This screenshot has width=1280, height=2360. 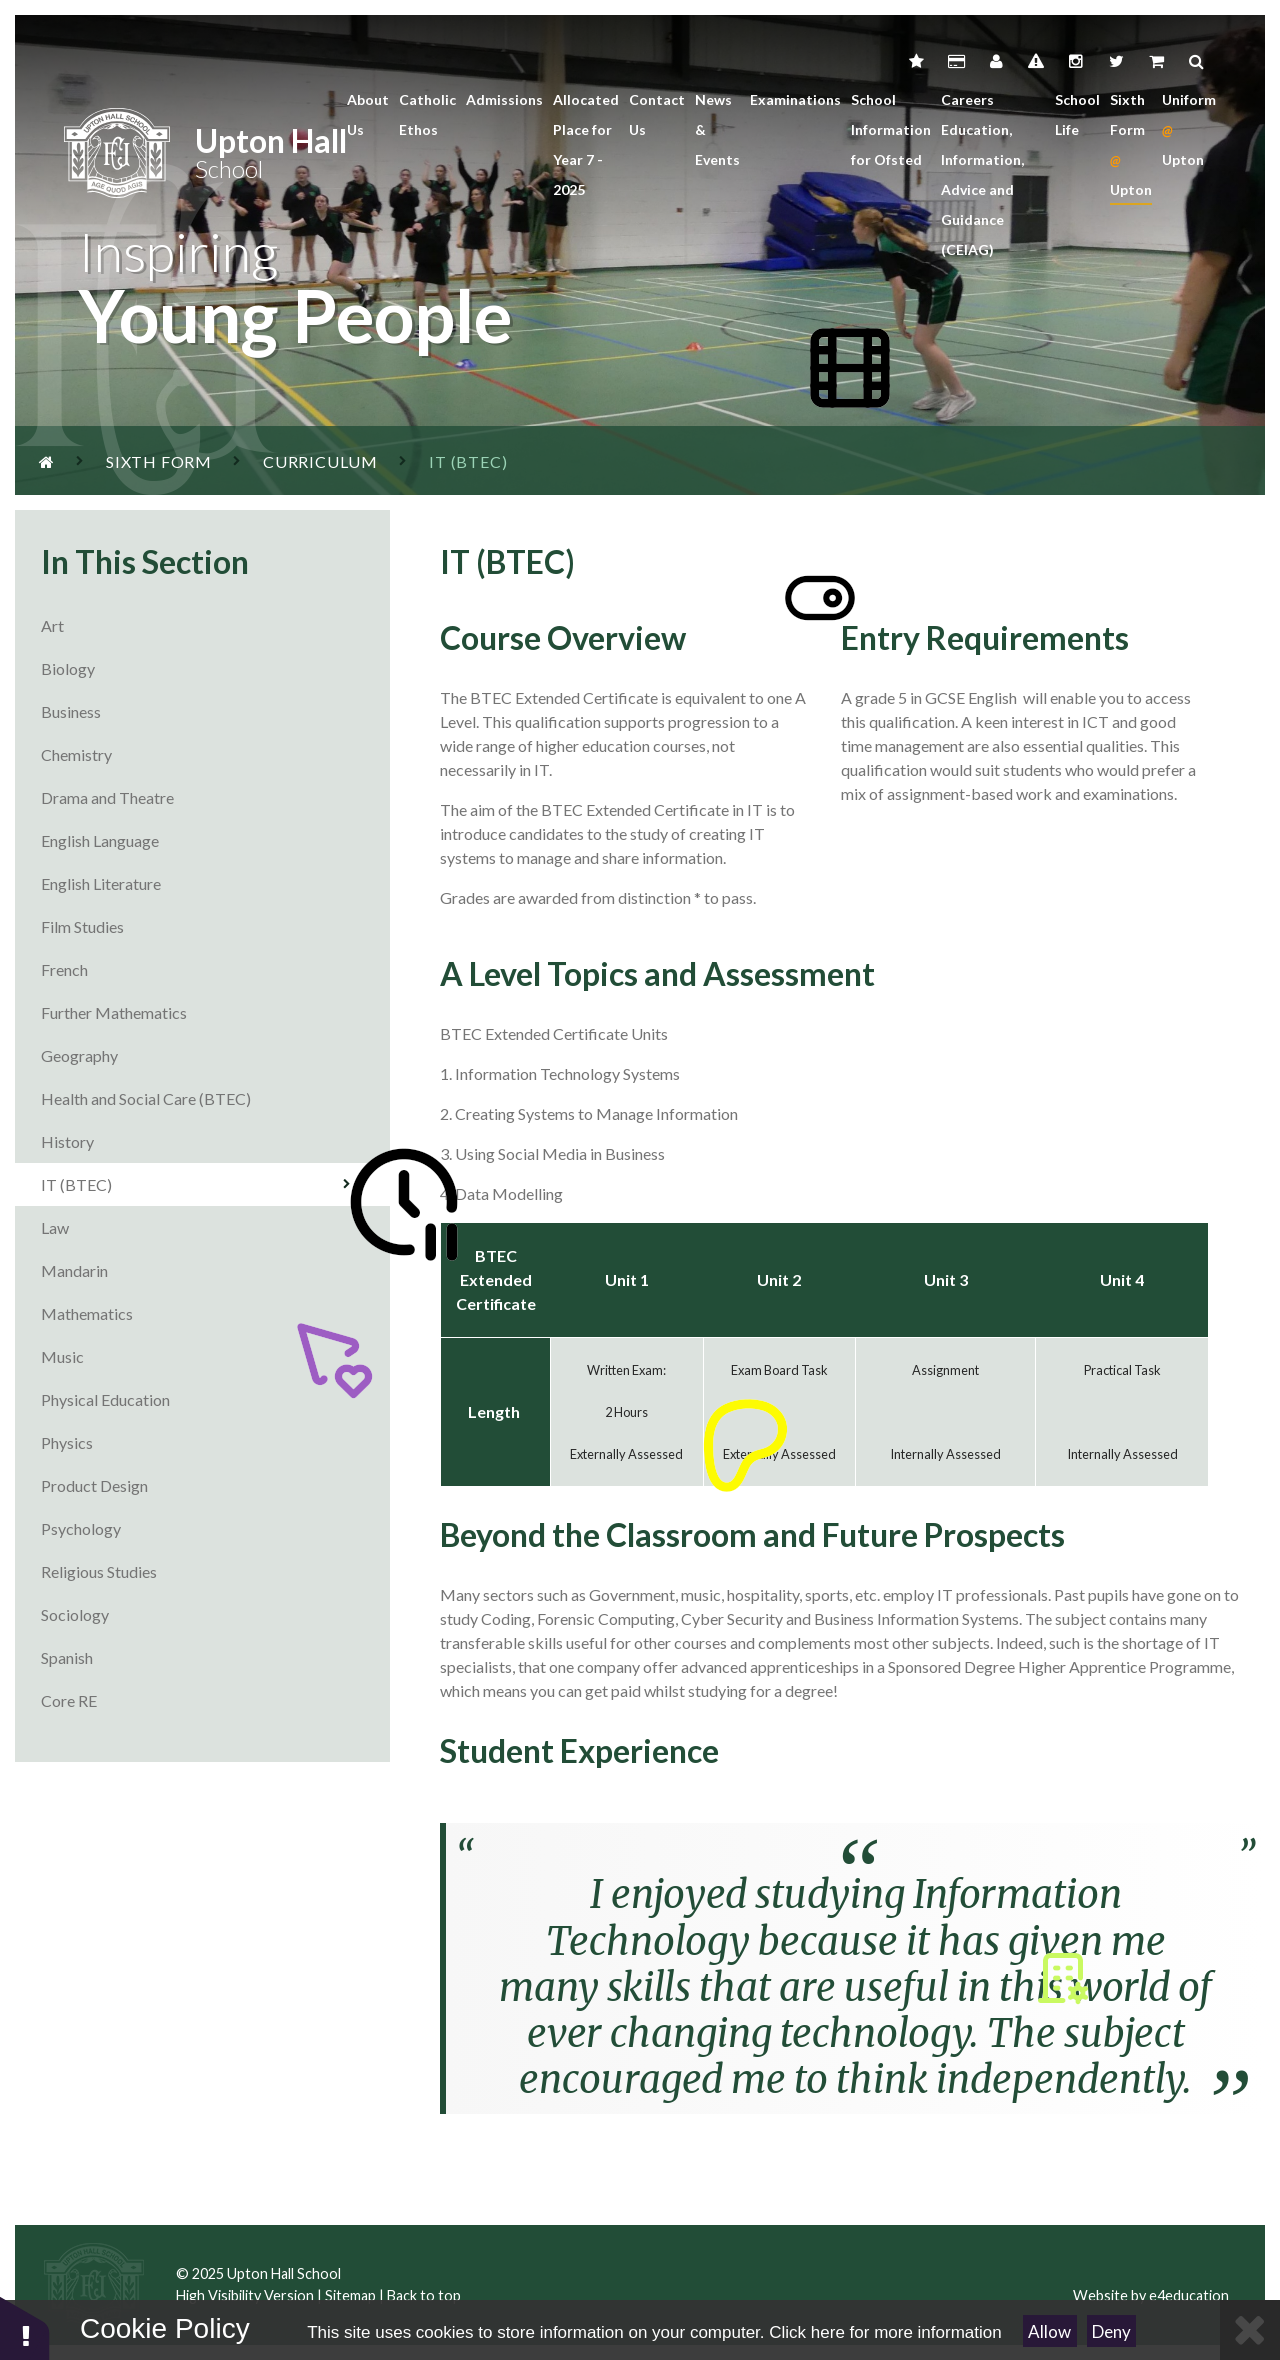 What do you see at coordinates (1063, 1978) in the screenshot?
I see `access building or facility settings` at bounding box center [1063, 1978].